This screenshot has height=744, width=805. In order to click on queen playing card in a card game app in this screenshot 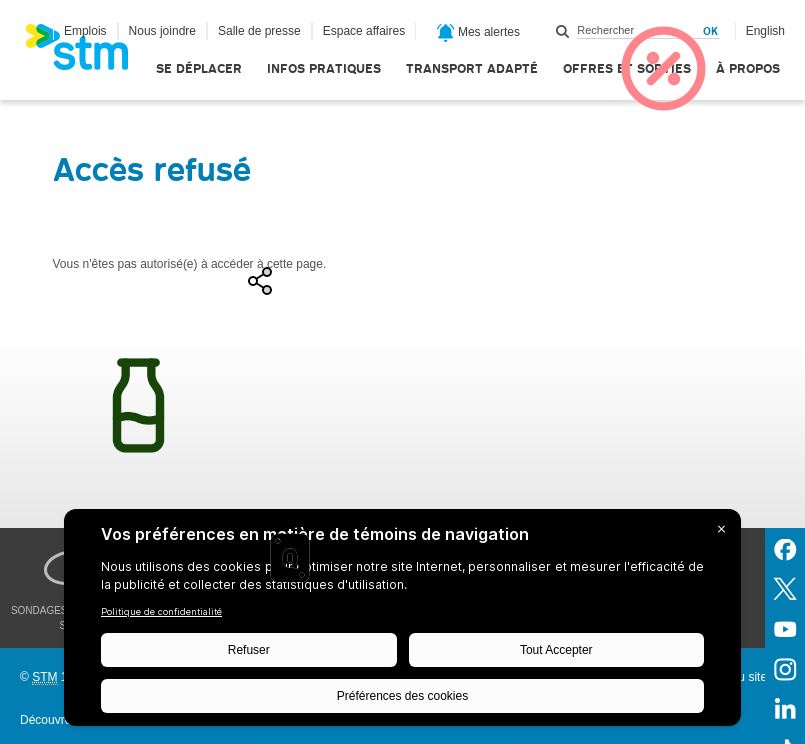, I will do `click(290, 558)`.